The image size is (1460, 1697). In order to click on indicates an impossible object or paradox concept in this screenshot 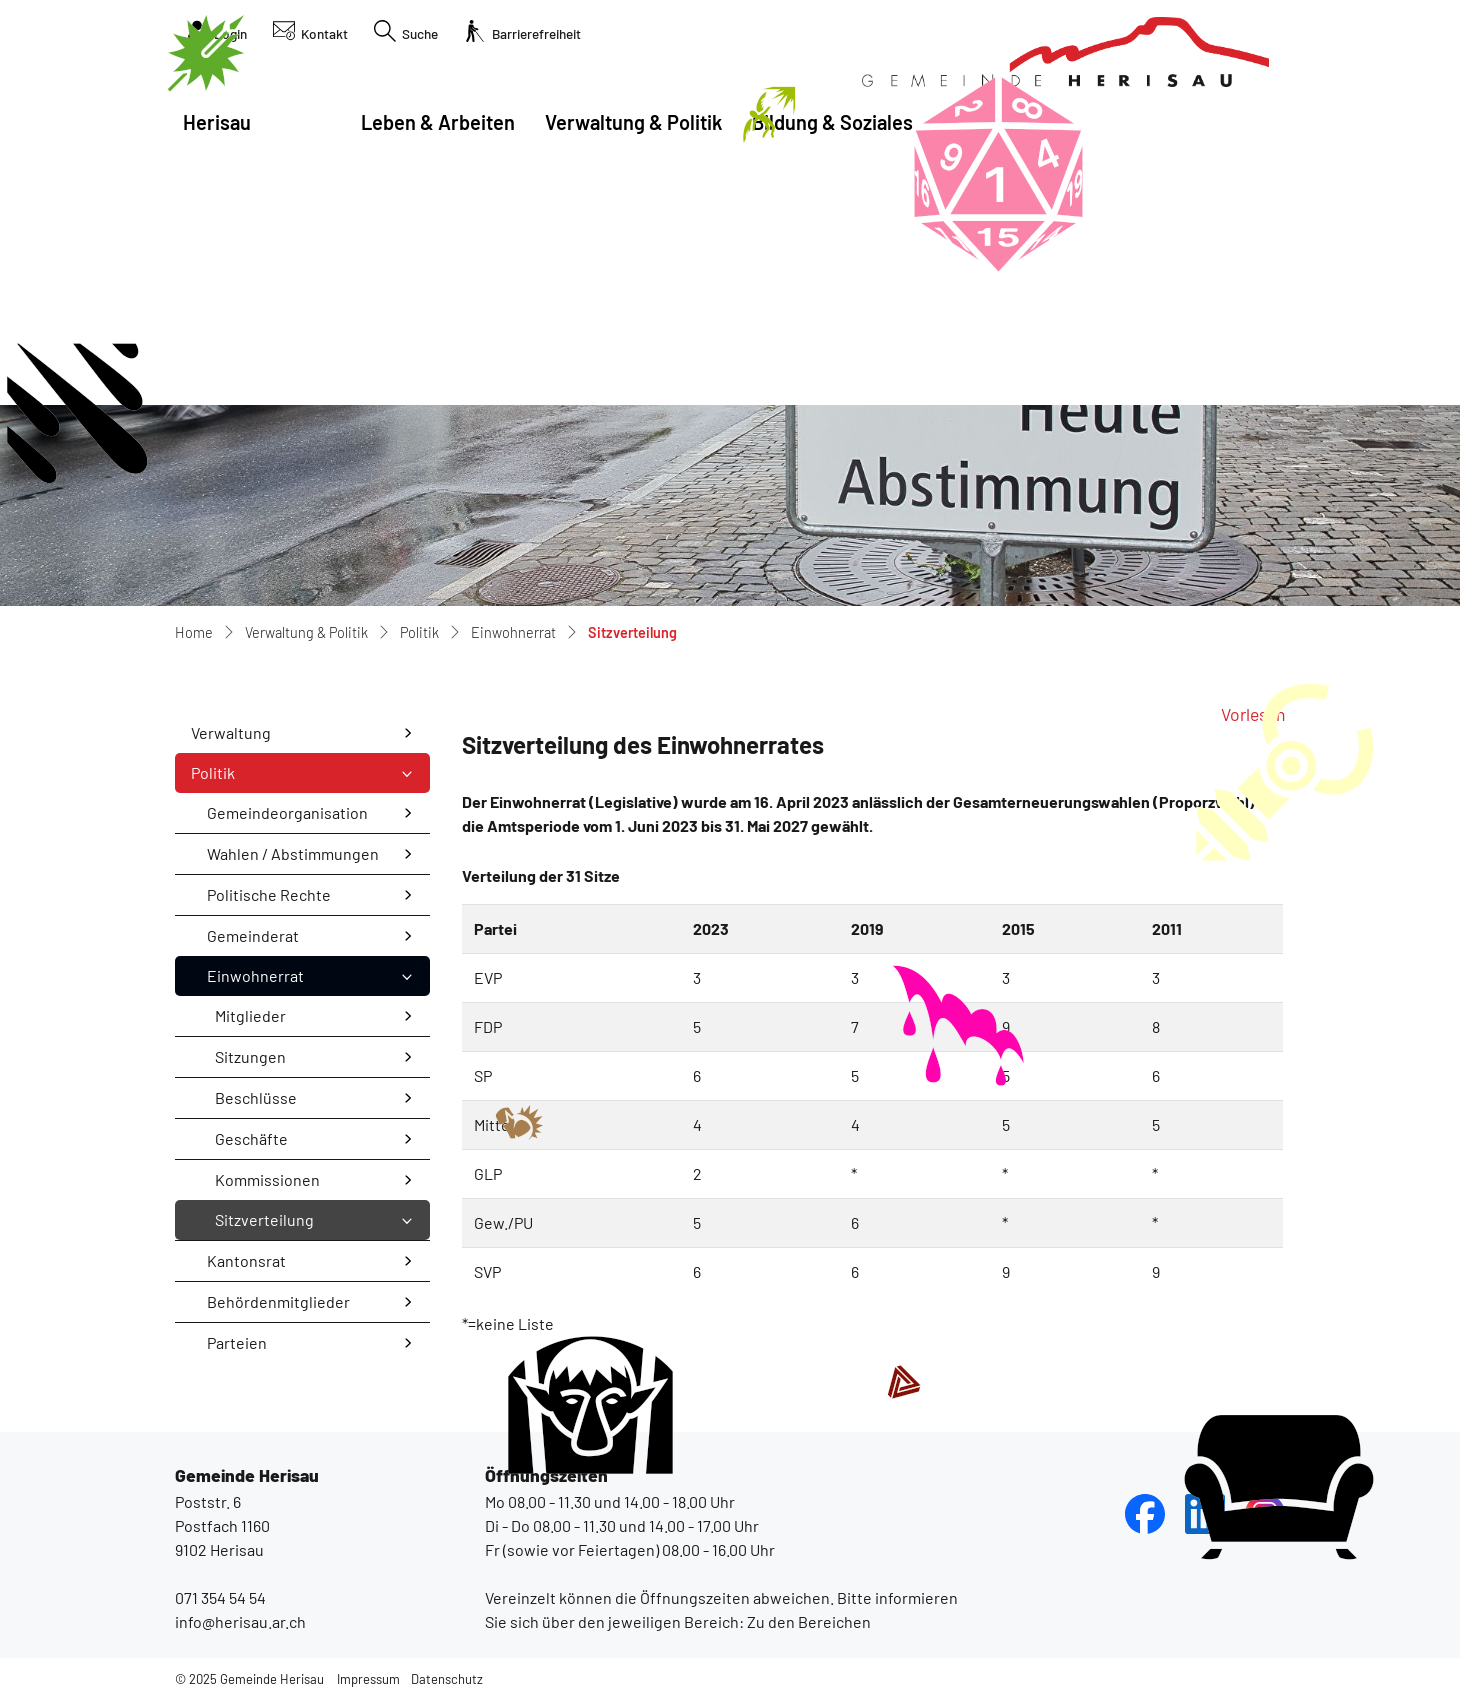, I will do `click(904, 1382)`.